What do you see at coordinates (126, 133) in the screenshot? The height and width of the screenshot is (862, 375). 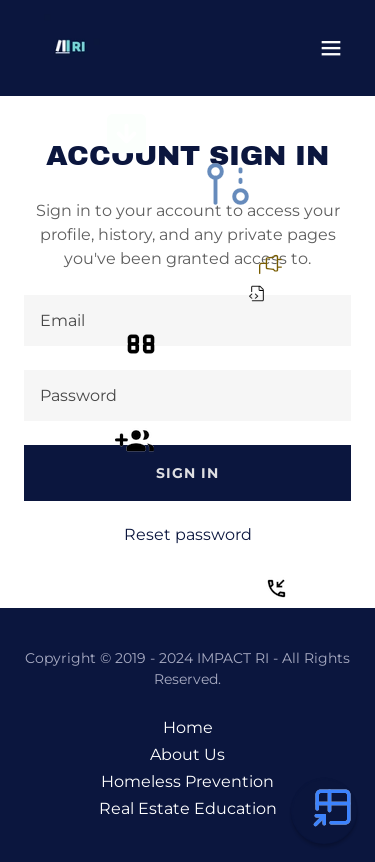 I see `download file or content` at bounding box center [126, 133].